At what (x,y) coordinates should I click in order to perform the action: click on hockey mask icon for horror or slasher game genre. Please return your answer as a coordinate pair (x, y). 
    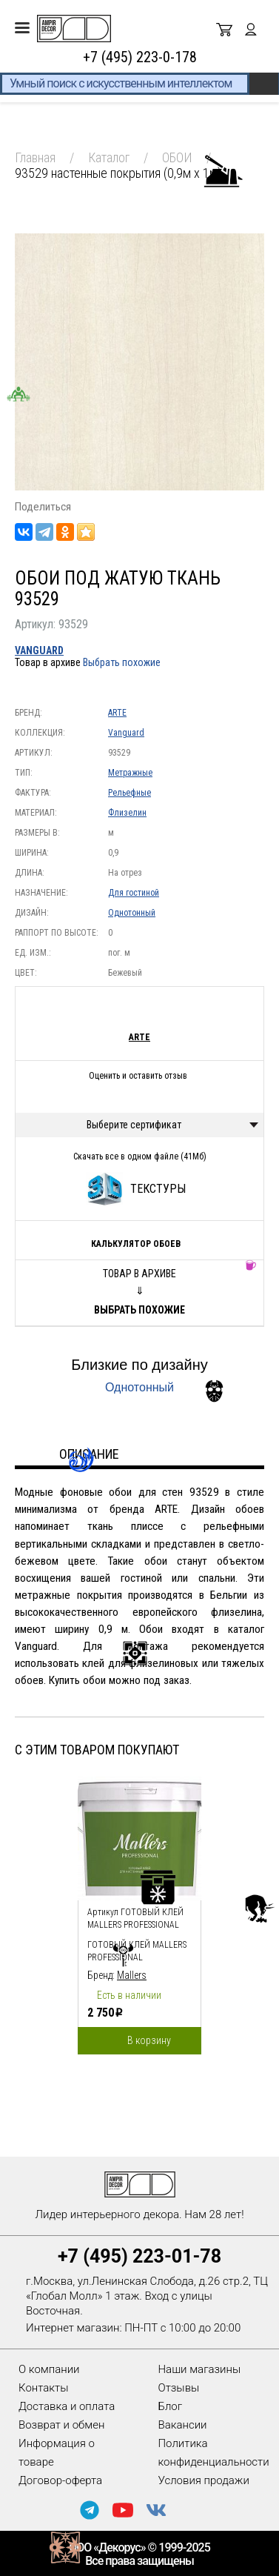
    Looking at the image, I should click on (214, 1391).